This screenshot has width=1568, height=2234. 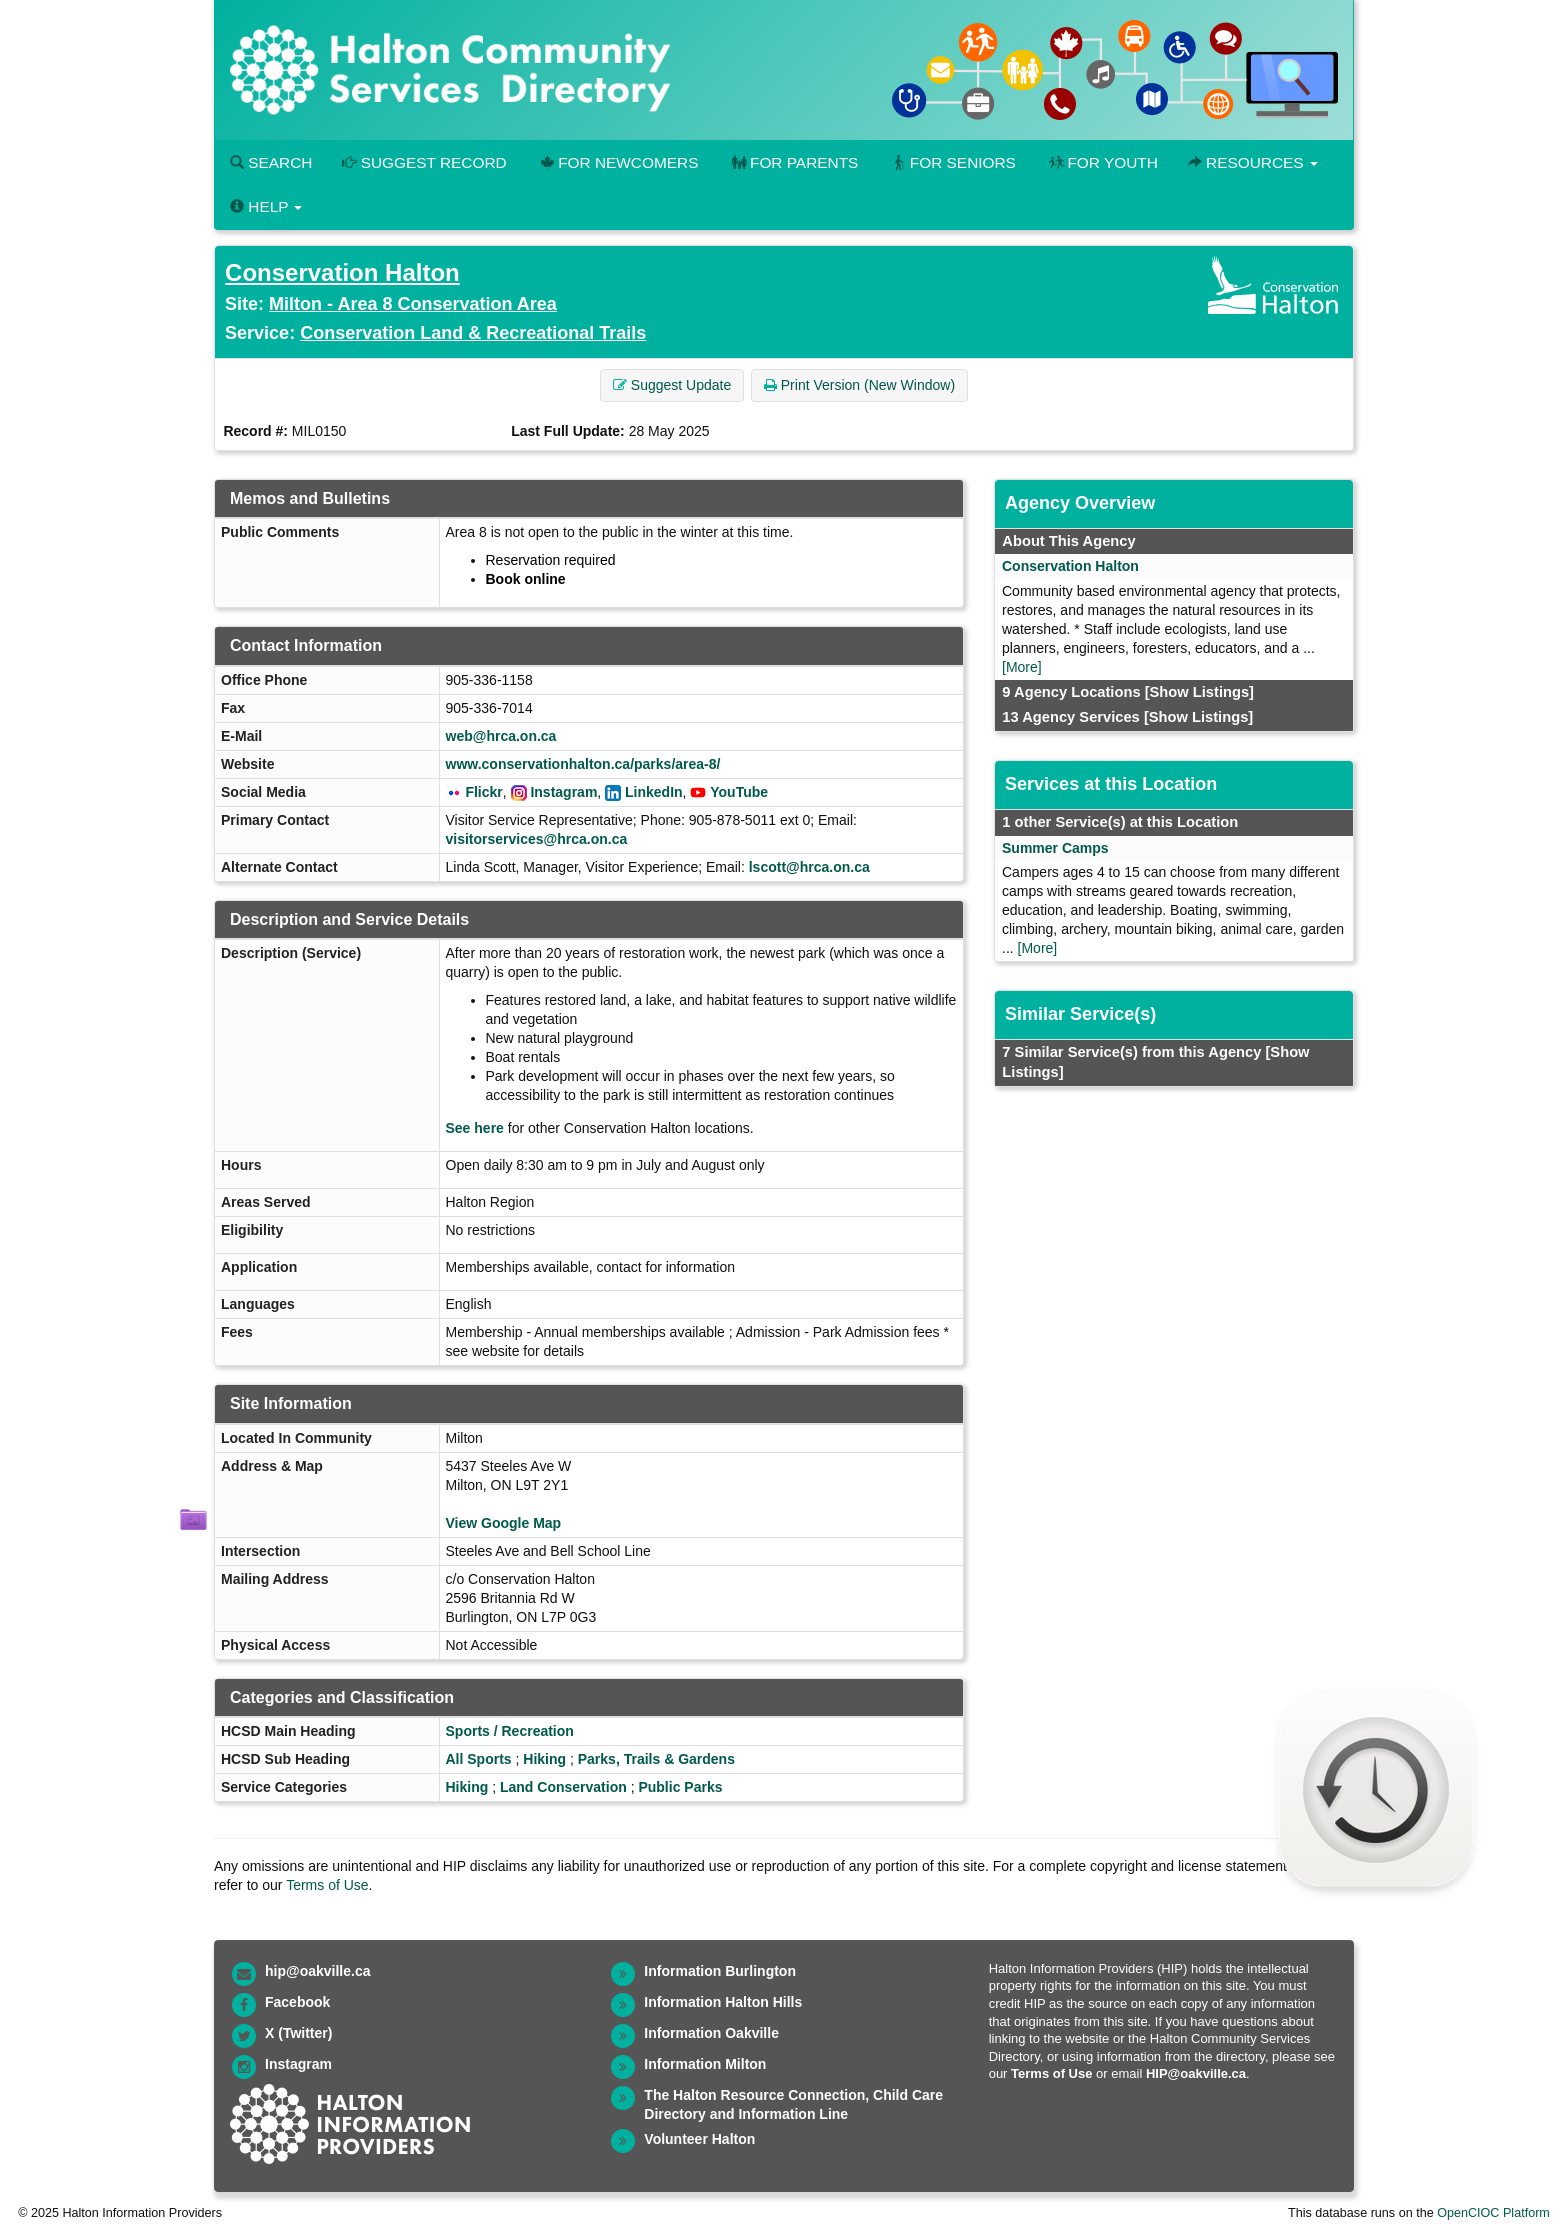 I want to click on open your images folder, so click(x=193, y=1519).